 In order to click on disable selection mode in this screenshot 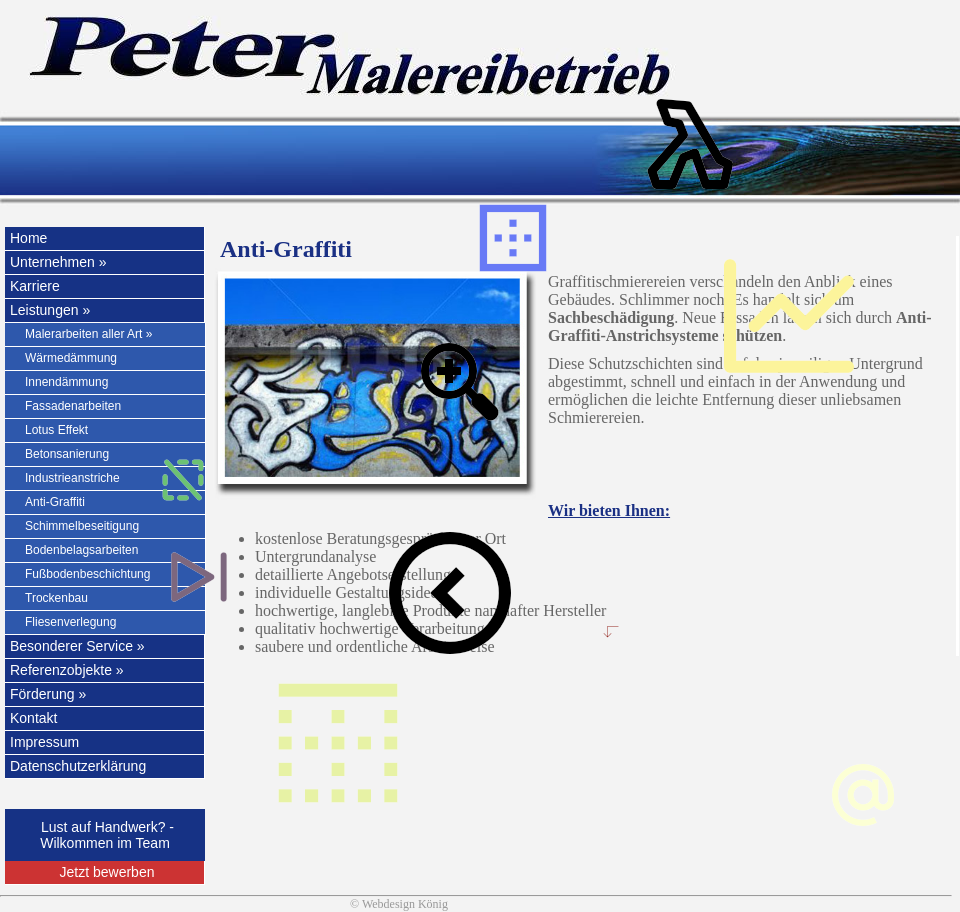, I will do `click(183, 480)`.